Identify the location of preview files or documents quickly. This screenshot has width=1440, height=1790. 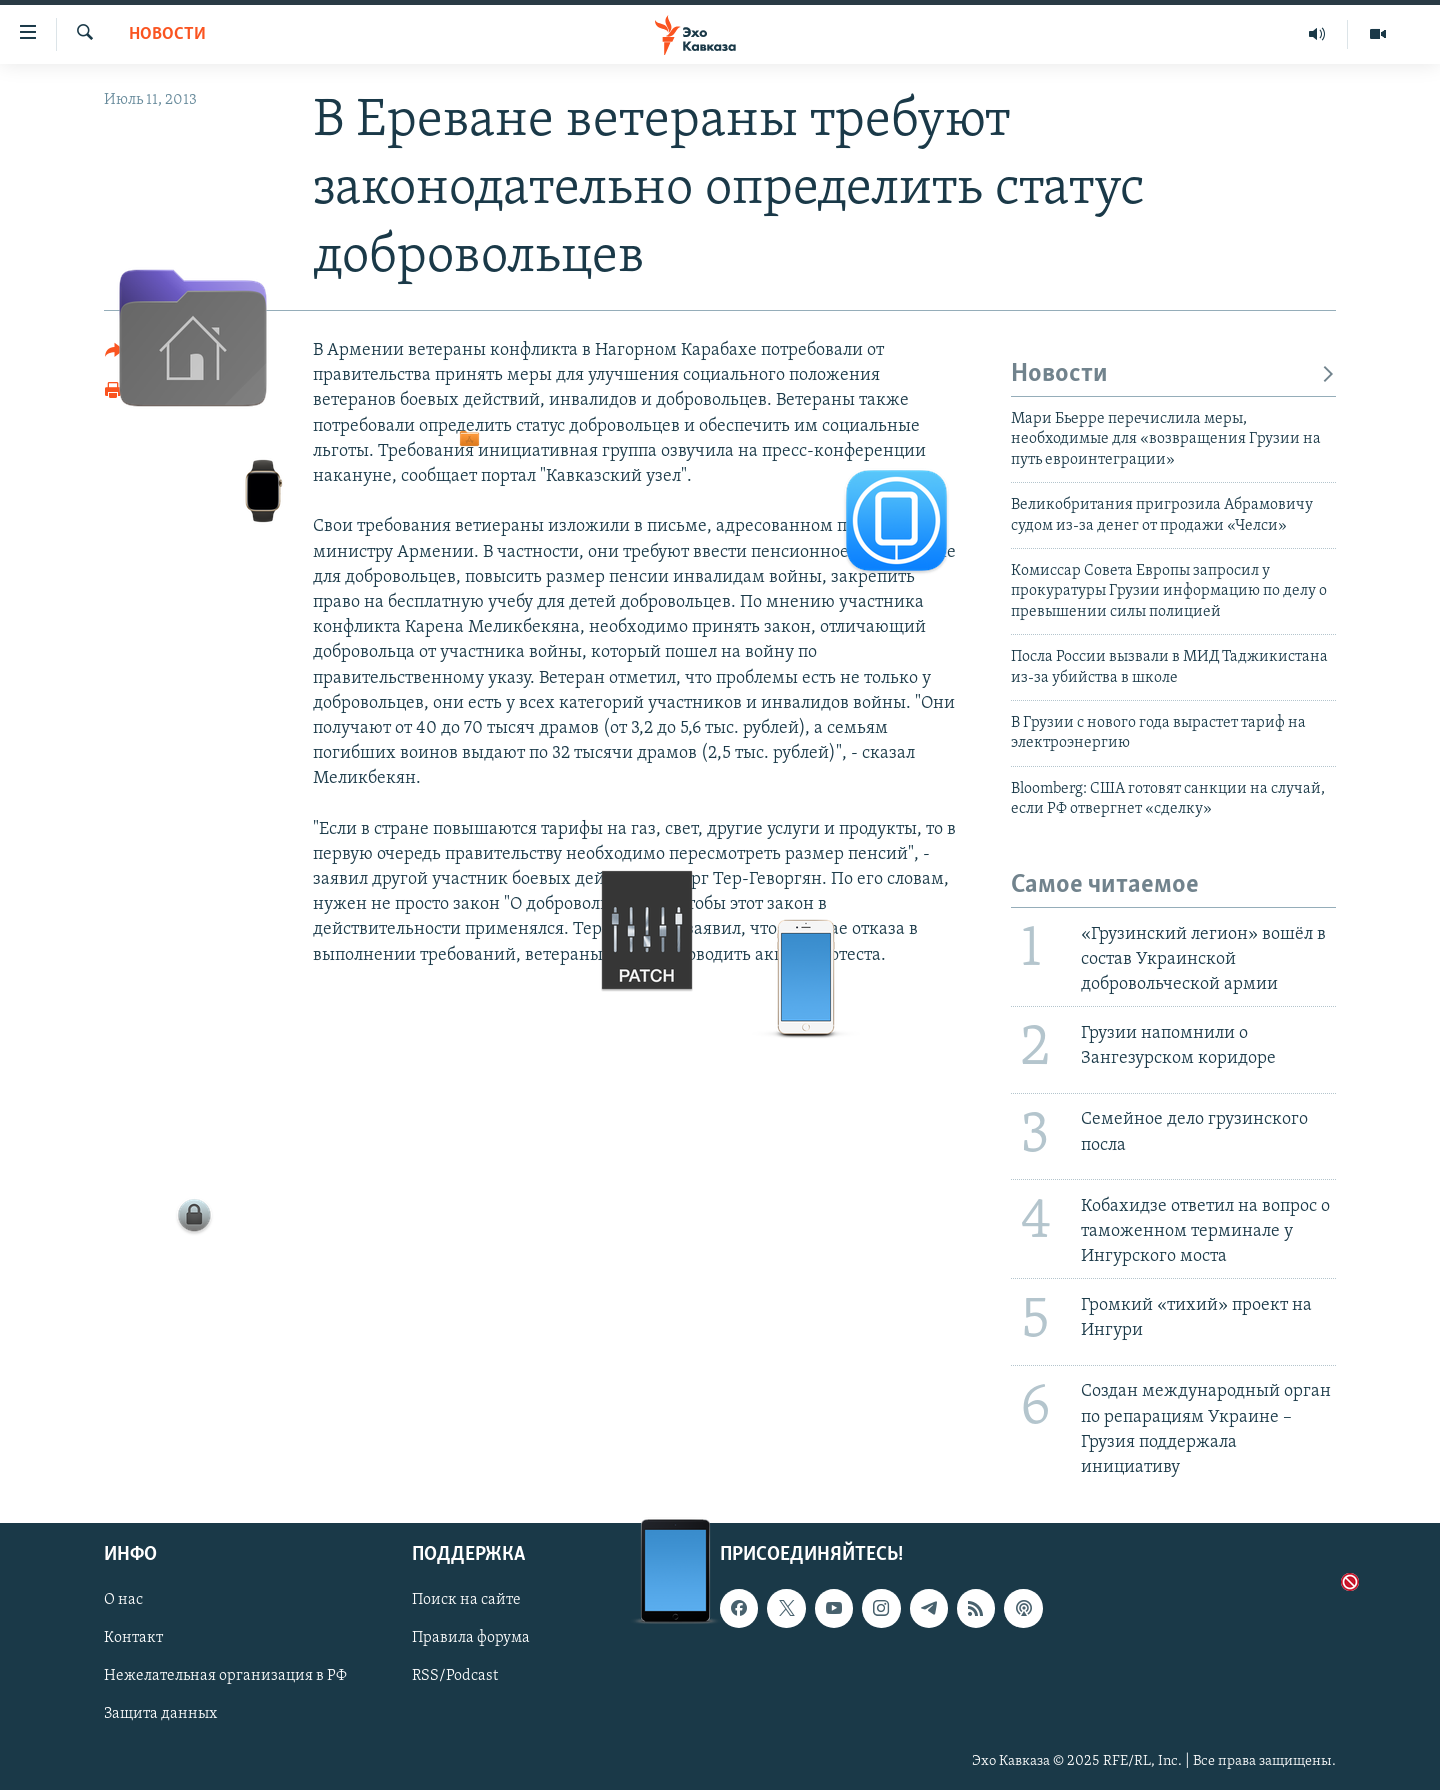
(896, 520).